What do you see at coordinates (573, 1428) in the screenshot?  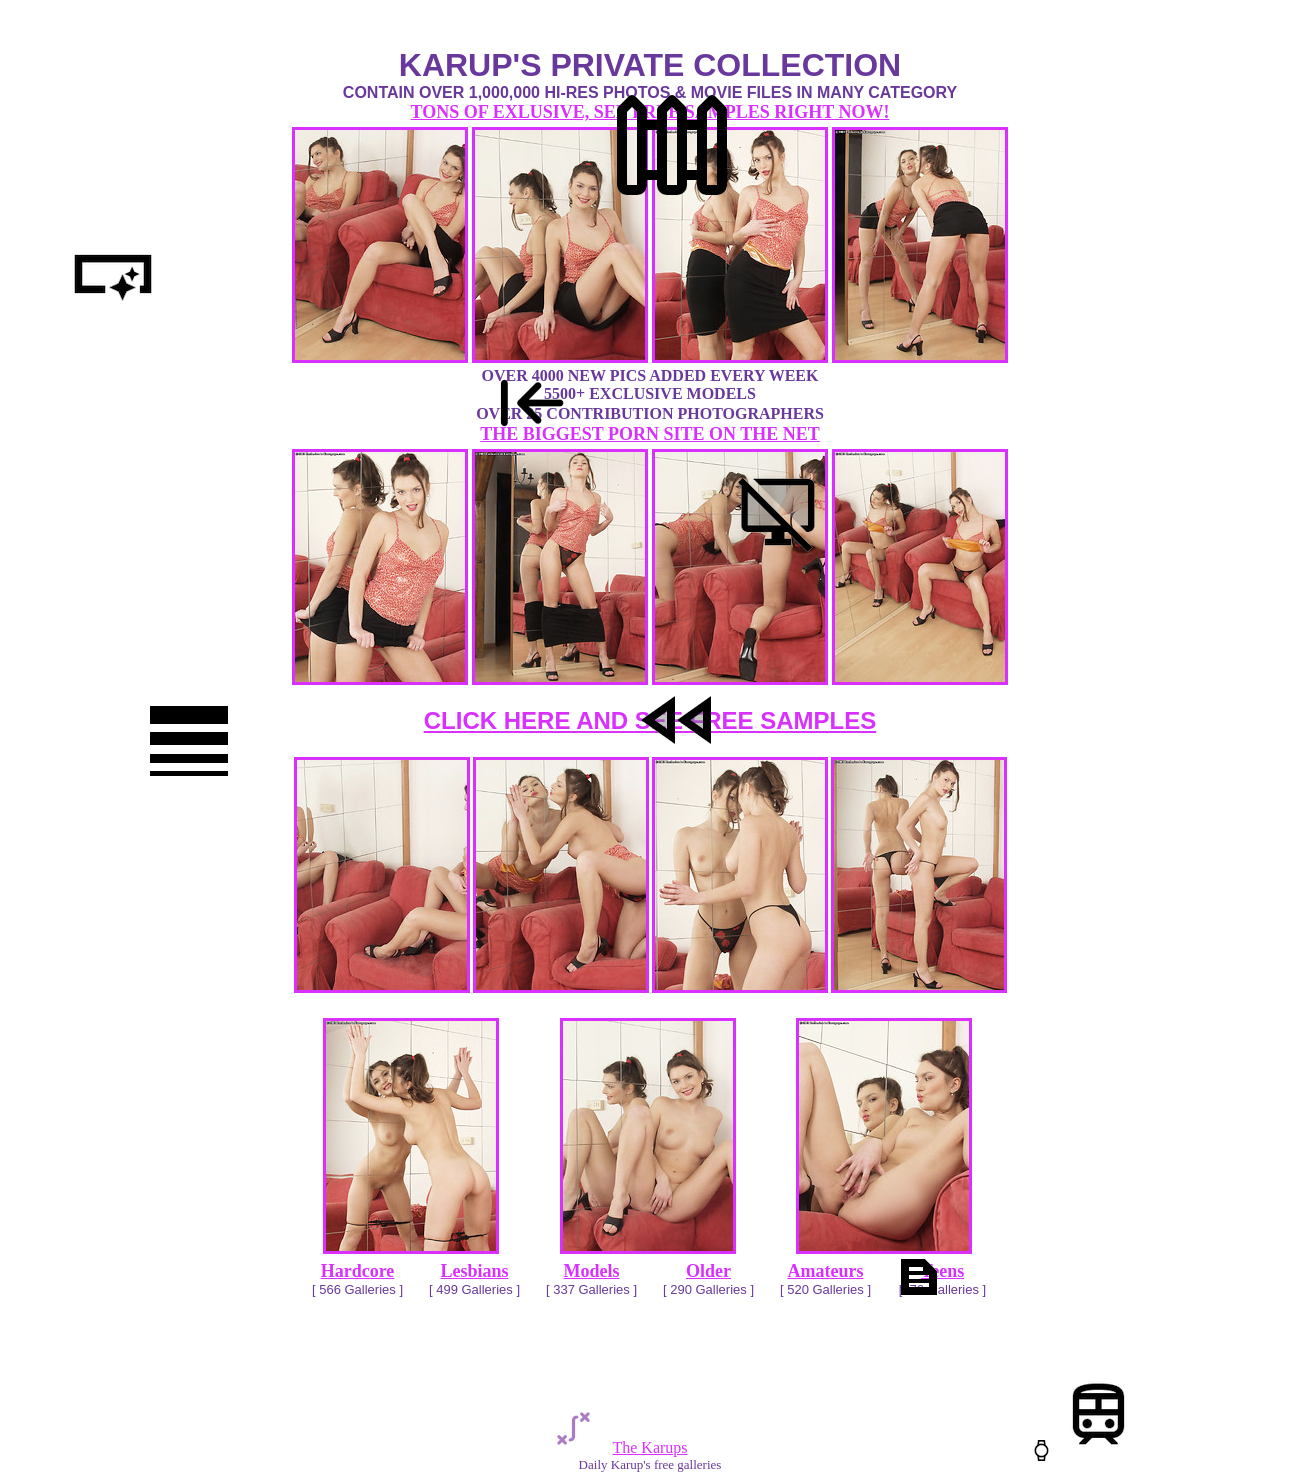 I see `cancel or remove a route` at bounding box center [573, 1428].